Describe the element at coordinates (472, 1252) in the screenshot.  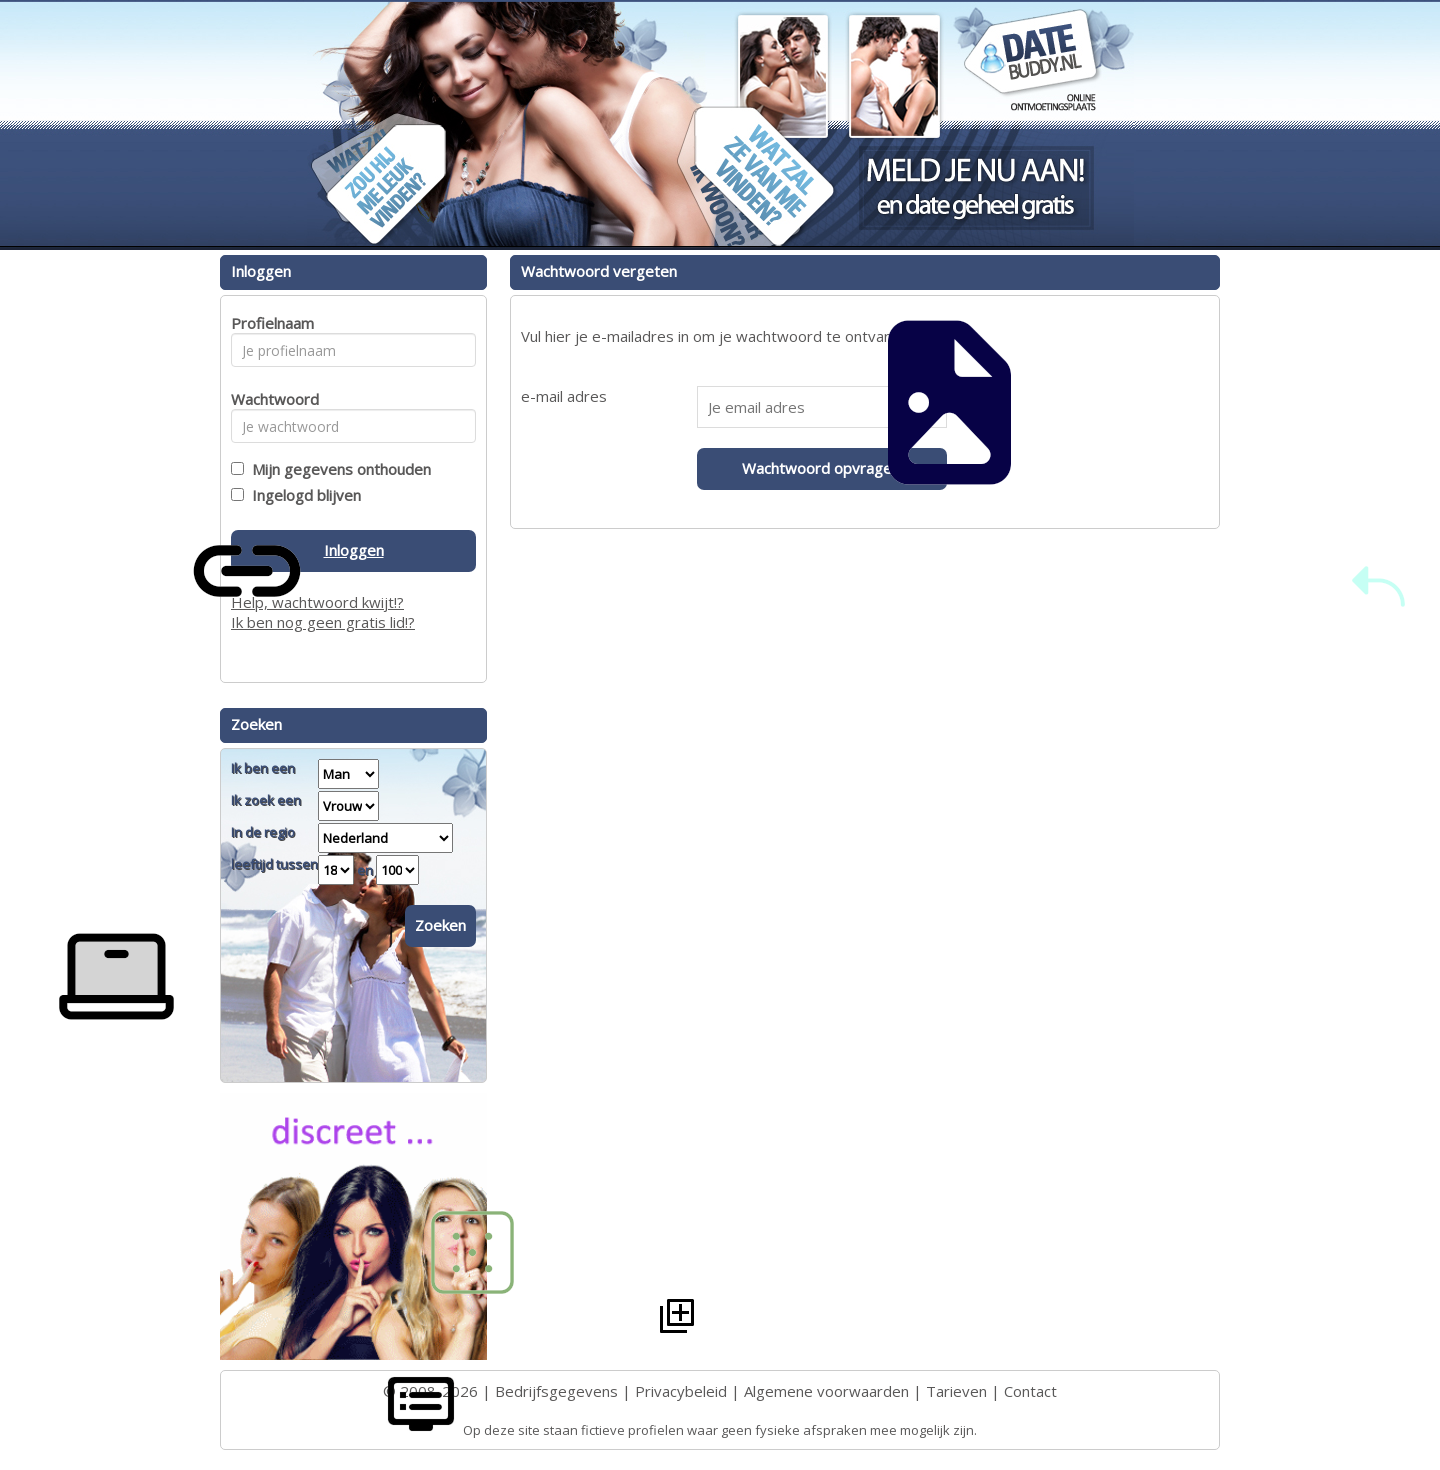
I see `randomize or shuffle content` at that location.